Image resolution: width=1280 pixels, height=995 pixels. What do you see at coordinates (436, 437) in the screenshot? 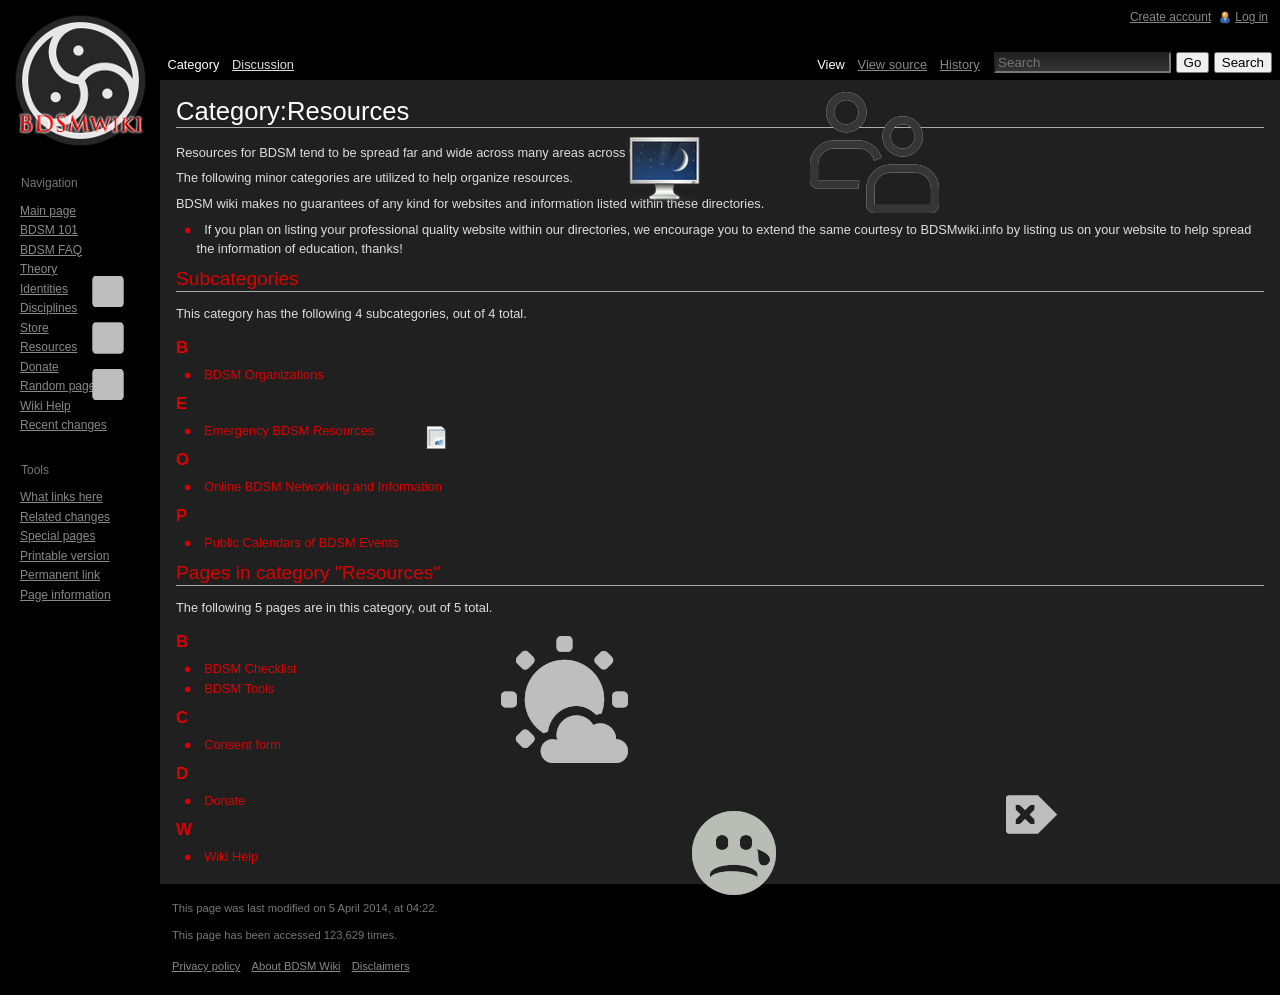
I see `open a spreadsheet file` at bounding box center [436, 437].